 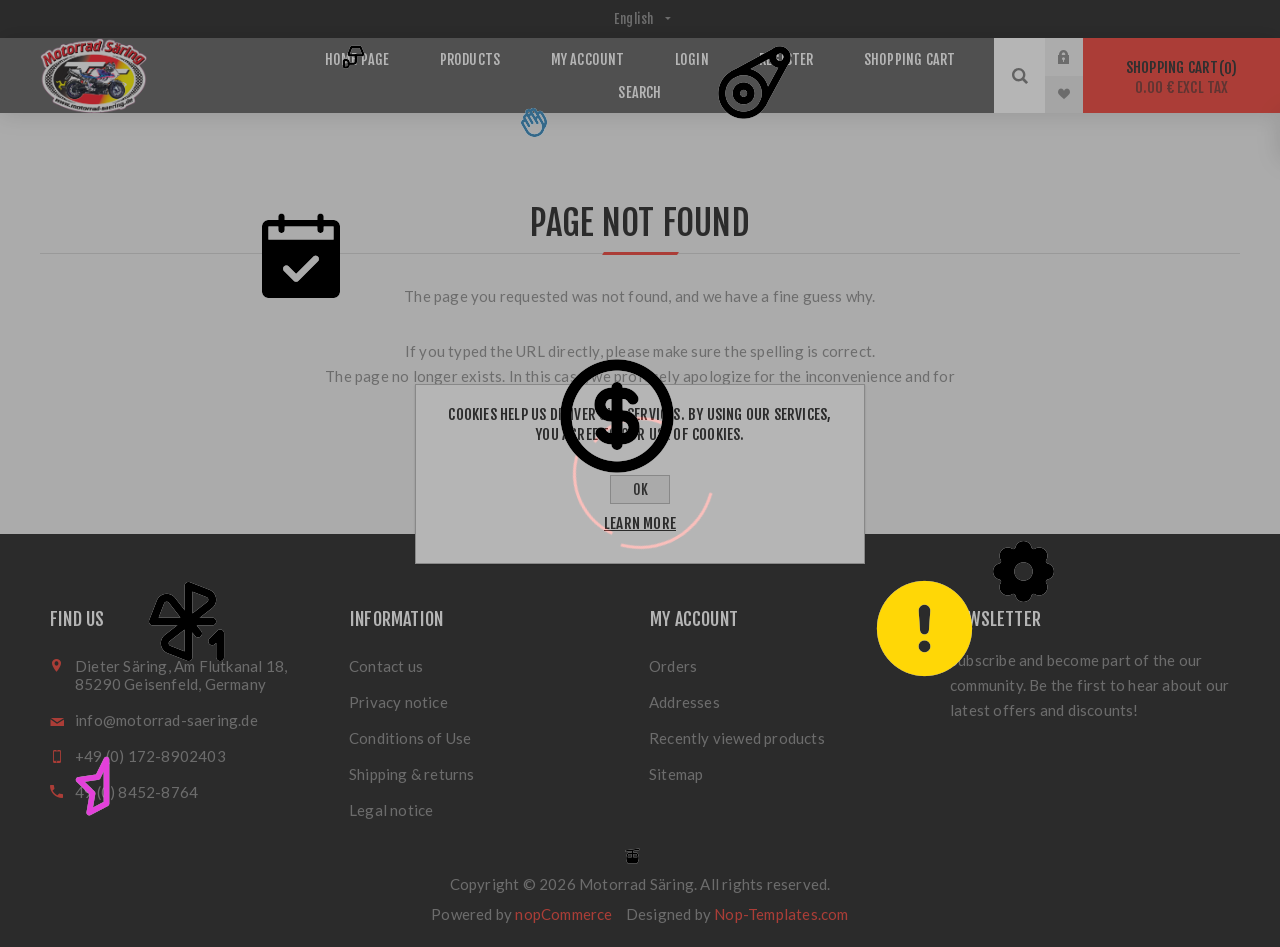 What do you see at coordinates (632, 856) in the screenshot?
I see `access ski lift or cable car information` at bounding box center [632, 856].